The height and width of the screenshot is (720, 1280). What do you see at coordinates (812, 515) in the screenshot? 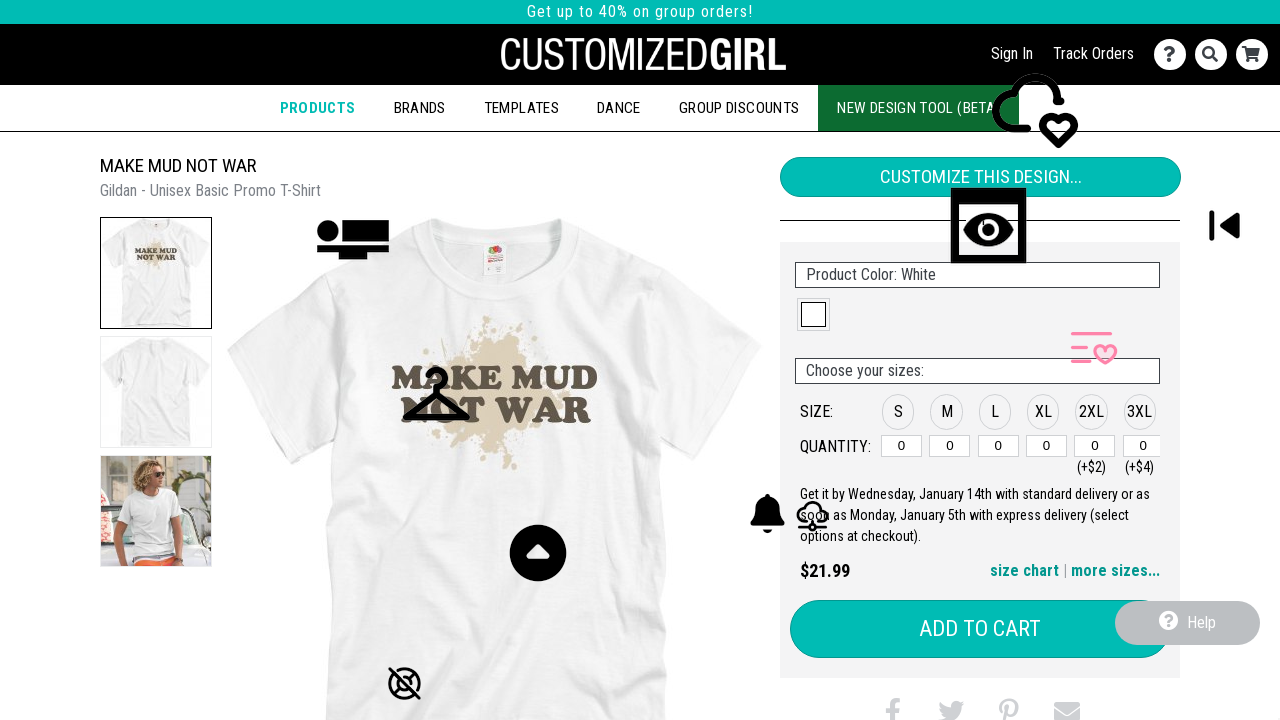
I see `access cloud network settings` at bounding box center [812, 515].